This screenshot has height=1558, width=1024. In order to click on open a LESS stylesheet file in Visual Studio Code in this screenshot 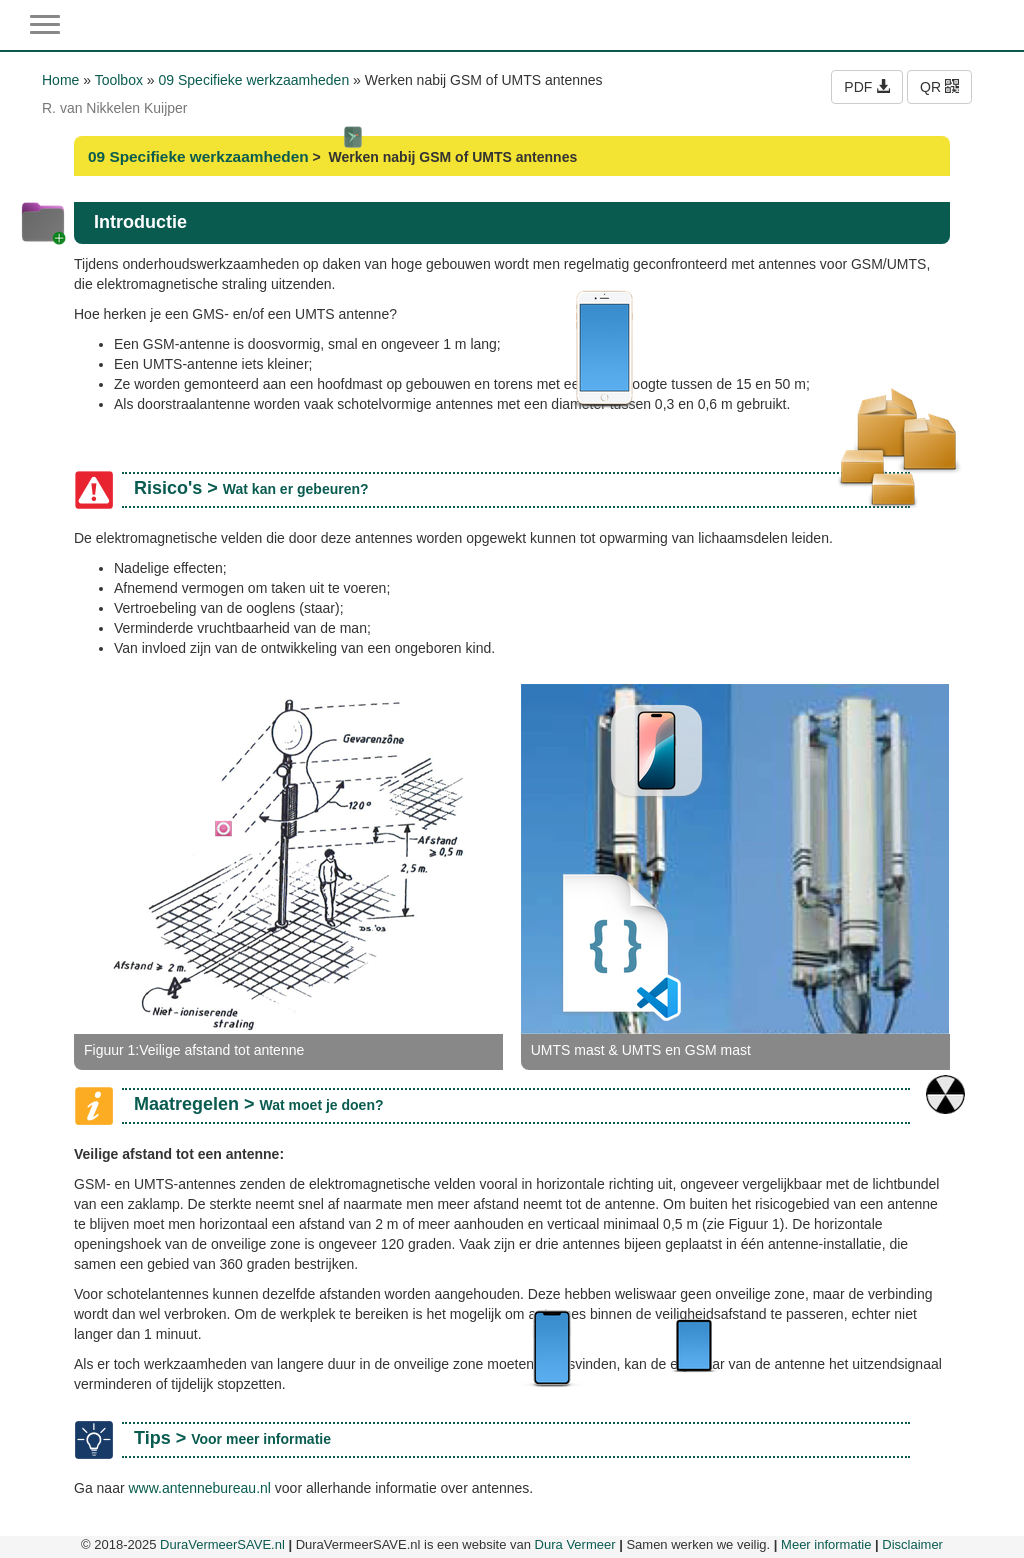, I will do `click(615, 946)`.